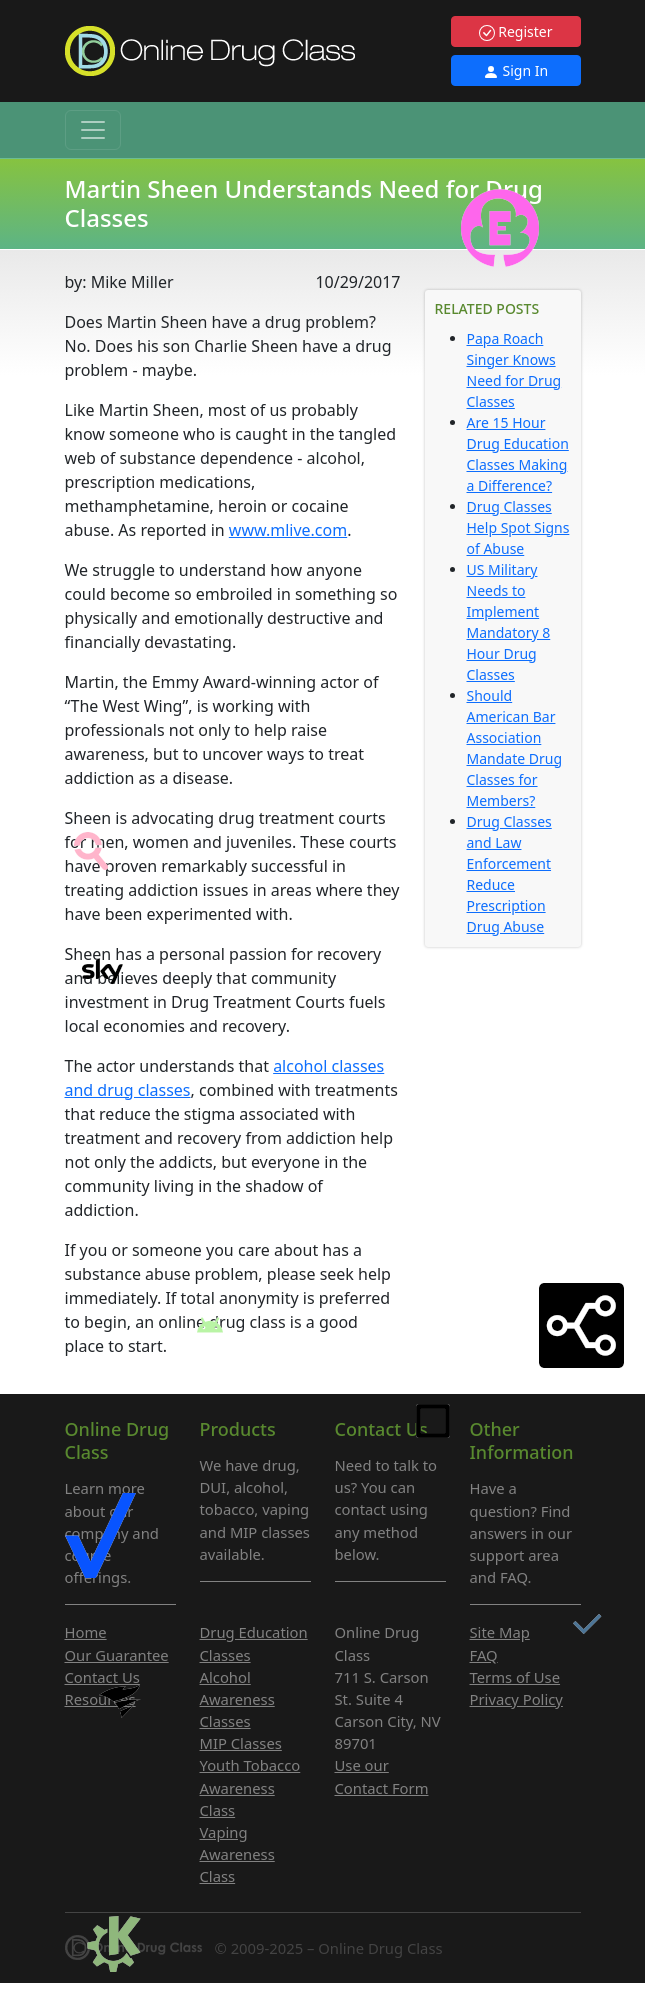  I want to click on open KDE desktop environment settings, so click(114, 1944).